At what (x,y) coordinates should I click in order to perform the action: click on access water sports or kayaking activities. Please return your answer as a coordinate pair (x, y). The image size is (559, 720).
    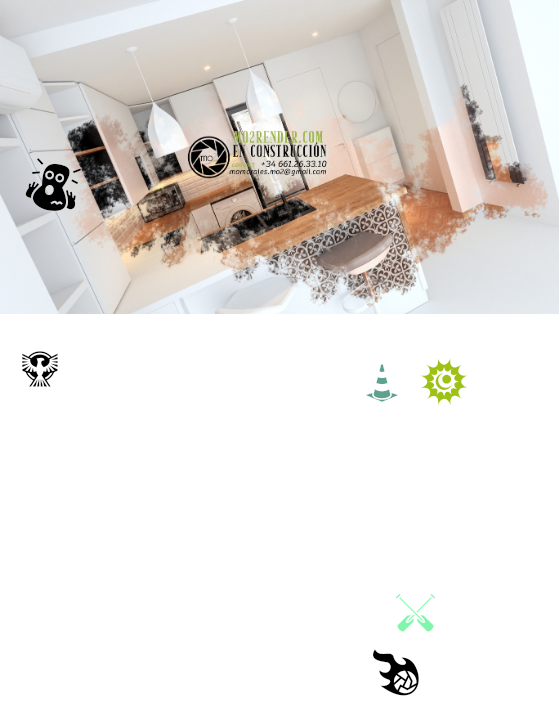
    Looking at the image, I should click on (415, 613).